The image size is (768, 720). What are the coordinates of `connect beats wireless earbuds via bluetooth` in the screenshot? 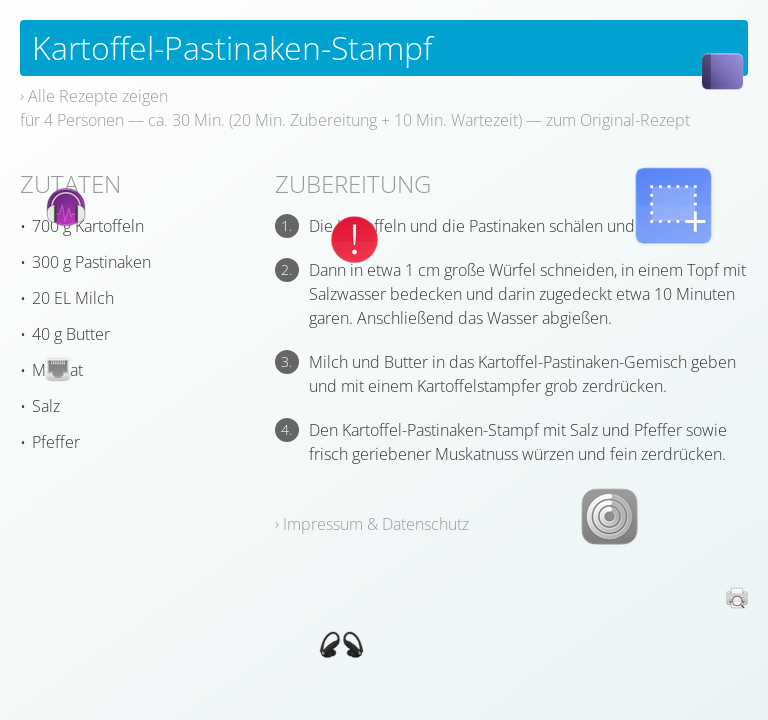 It's located at (341, 646).